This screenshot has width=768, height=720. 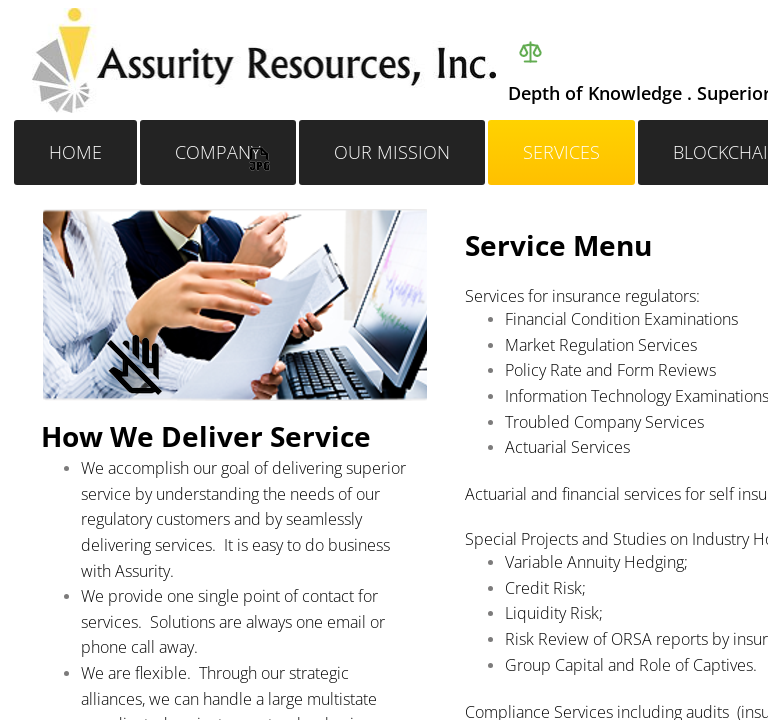 I want to click on do not touch or interact with this element, so click(x=136, y=365).